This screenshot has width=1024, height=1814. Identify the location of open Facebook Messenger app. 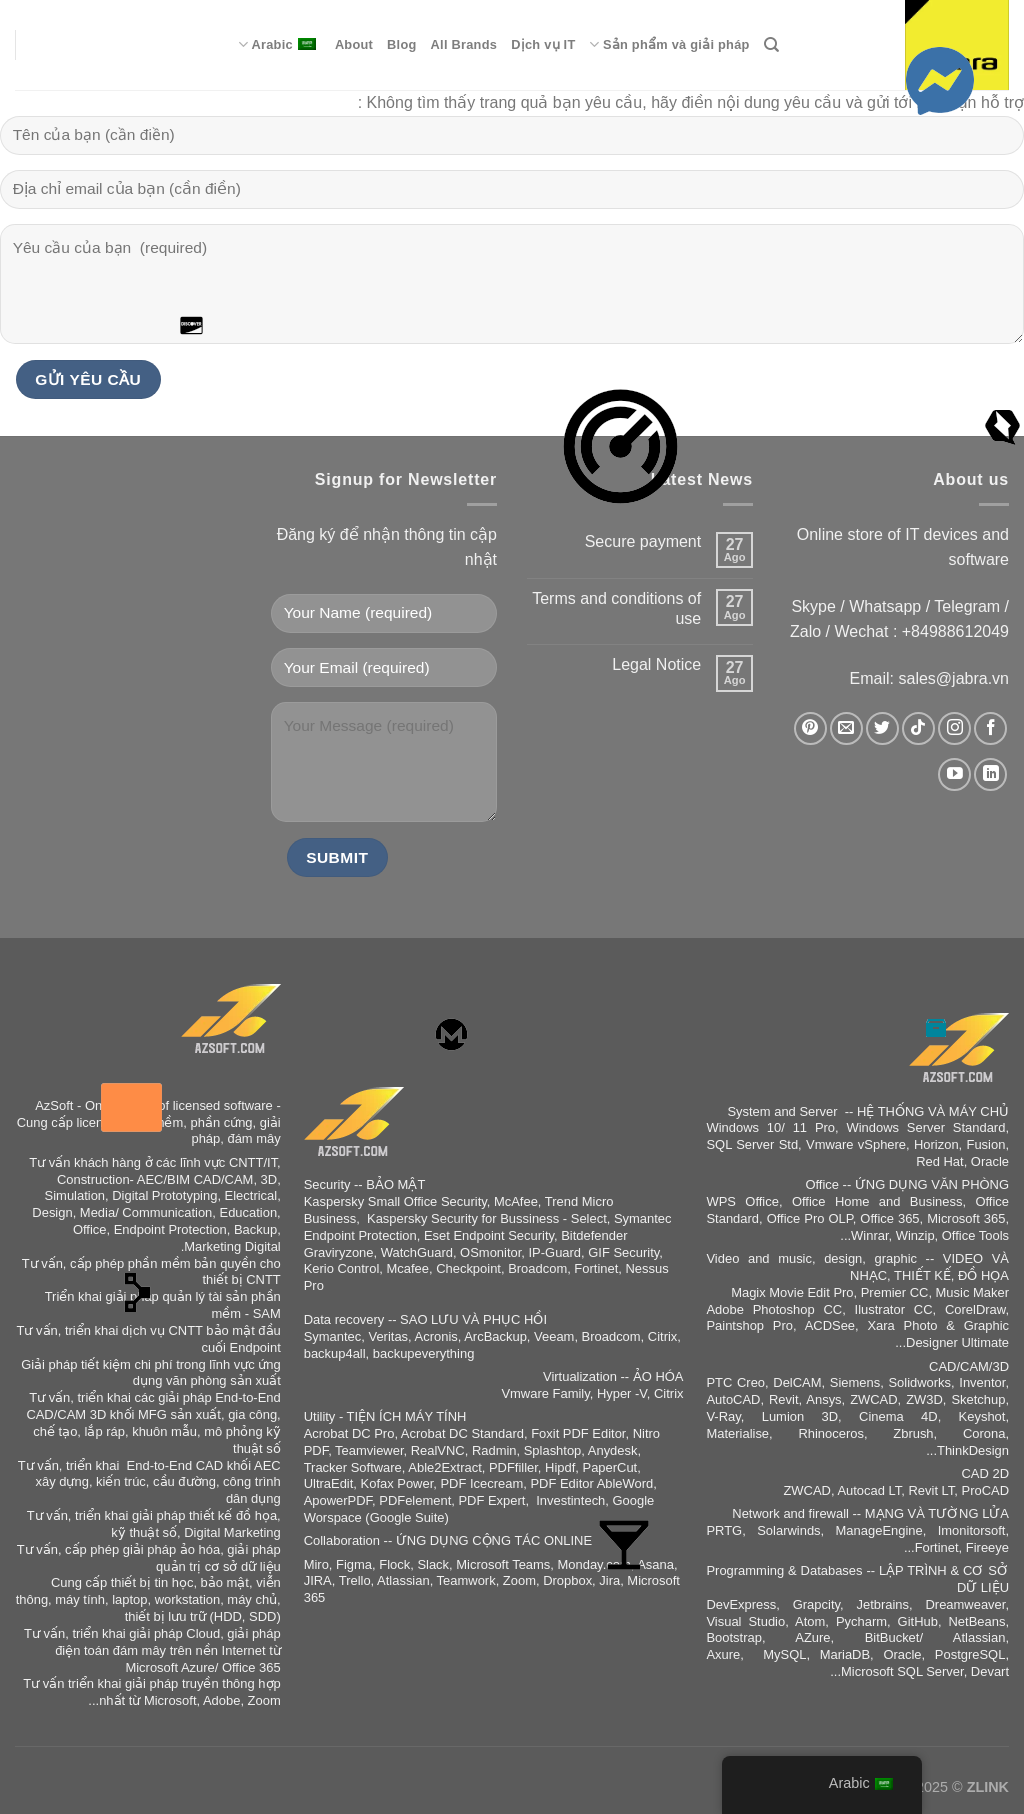
(940, 81).